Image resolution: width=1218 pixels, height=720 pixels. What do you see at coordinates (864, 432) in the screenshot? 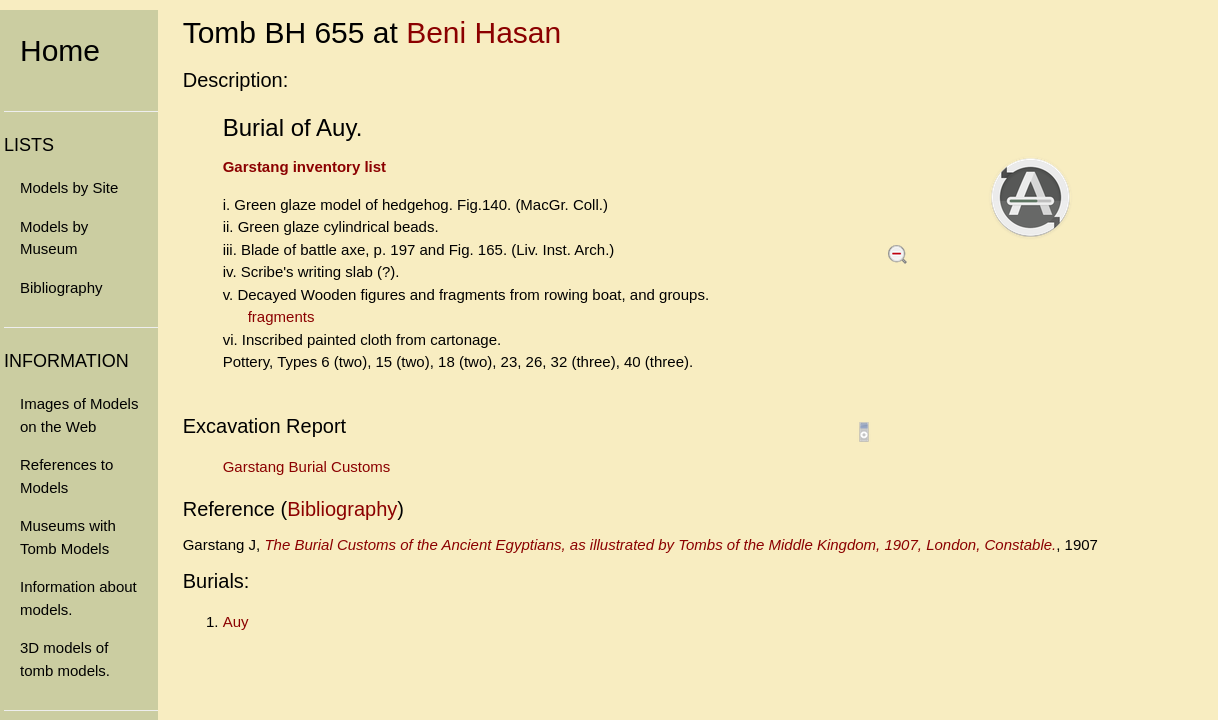
I see `iPod nano device connected` at bounding box center [864, 432].